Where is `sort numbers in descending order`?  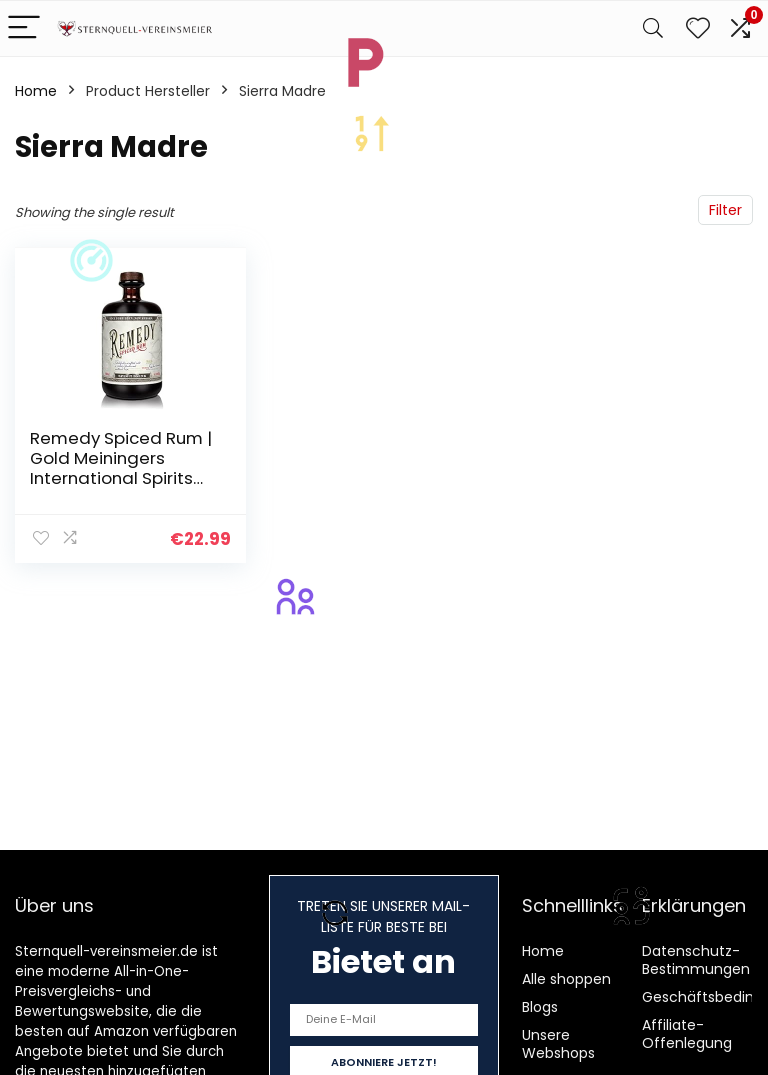 sort numbers in descending order is located at coordinates (369, 133).